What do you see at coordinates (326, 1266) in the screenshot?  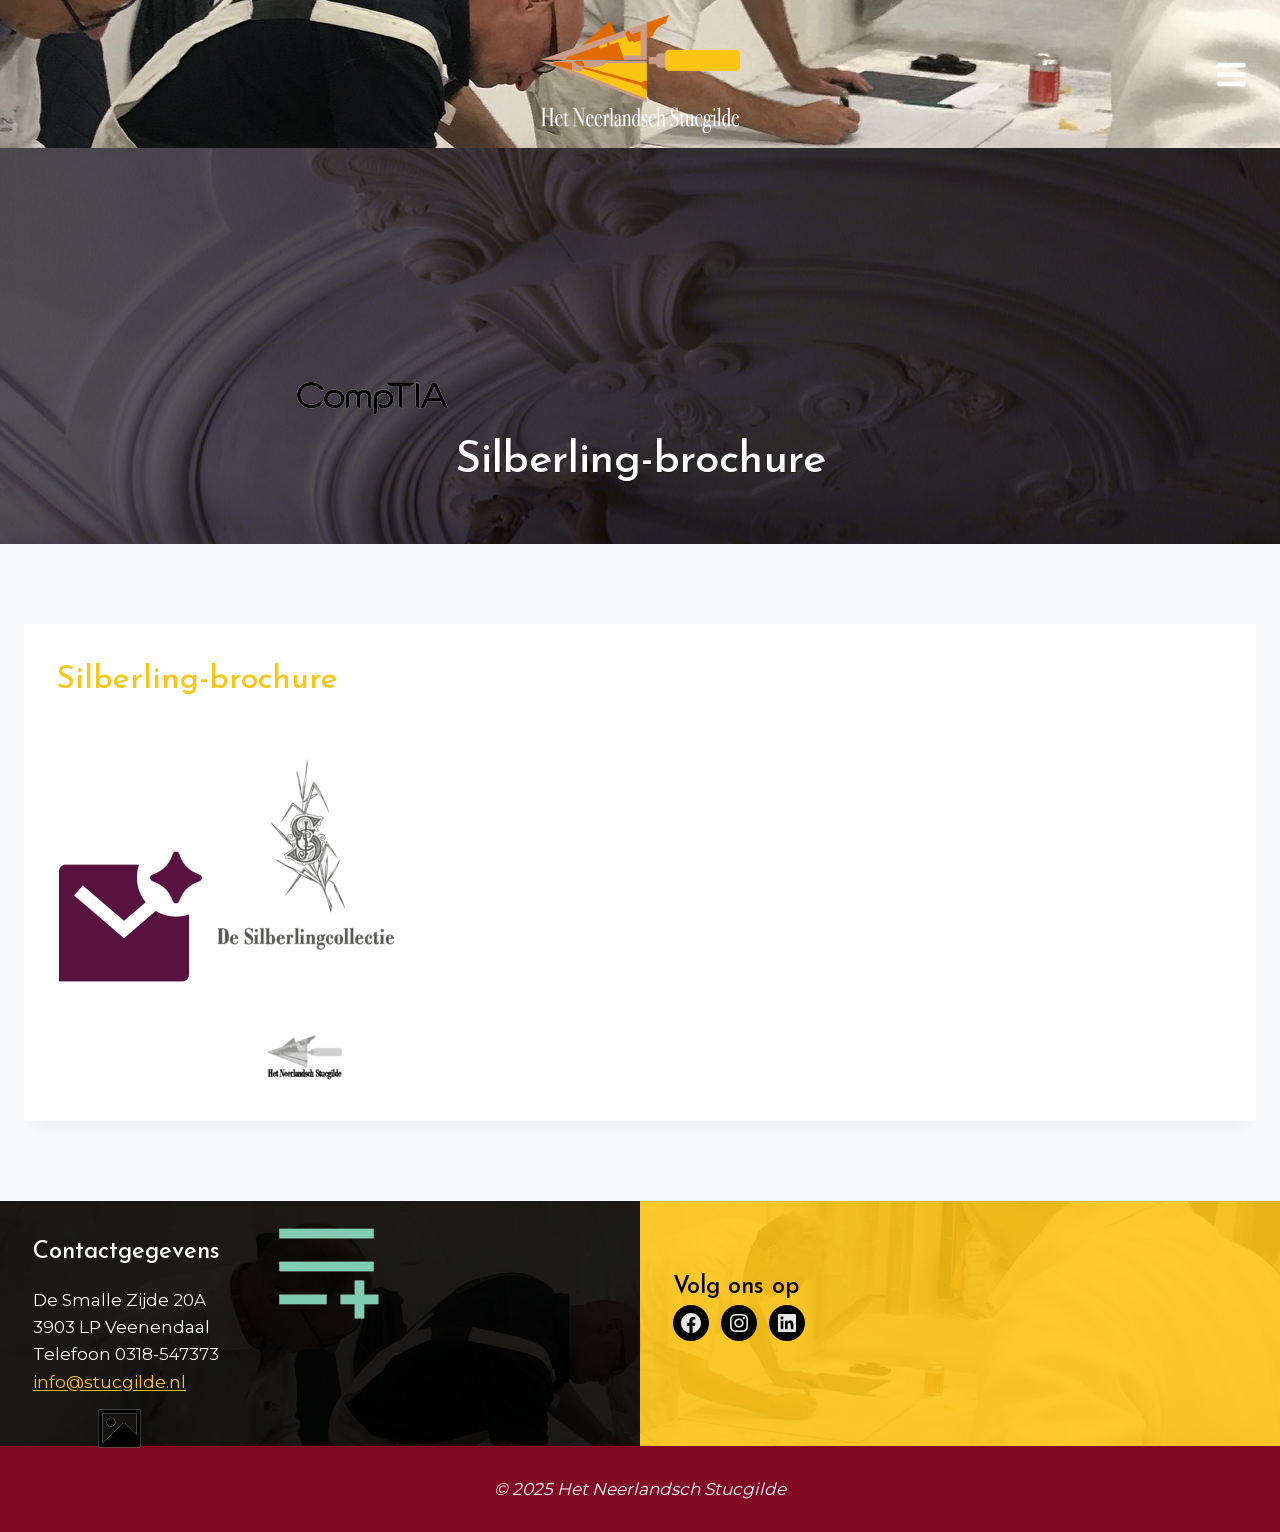 I see `add to playlist` at bounding box center [326, 1266].